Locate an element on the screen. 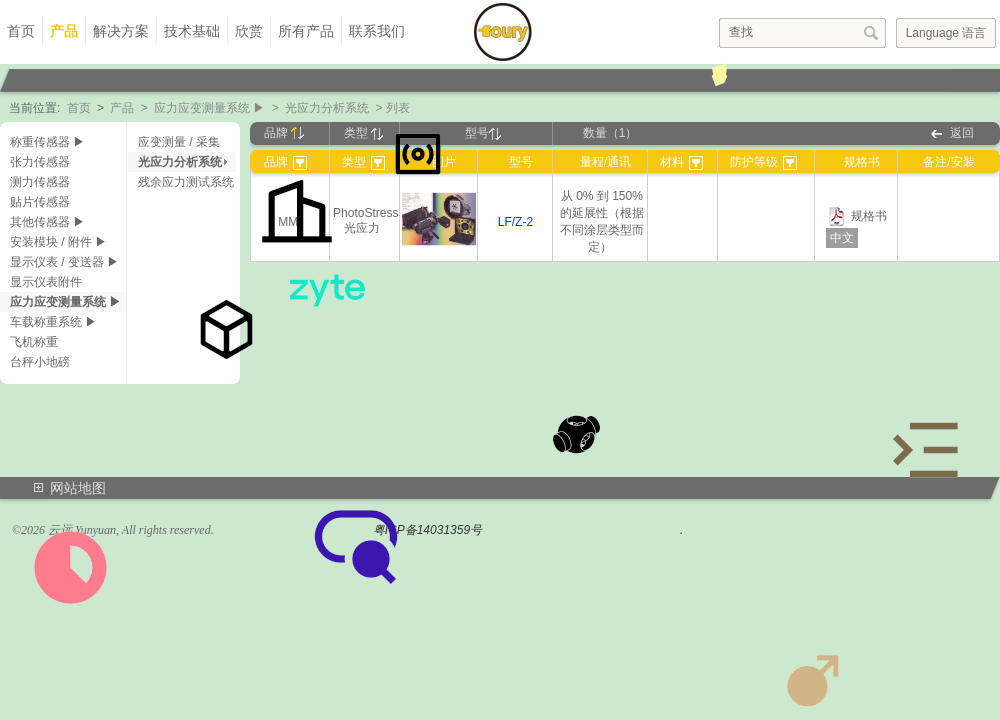 Image resolution: width=1000 pixels, height=720 pixels. Zyte company logo is located at coordinates (327, 290).